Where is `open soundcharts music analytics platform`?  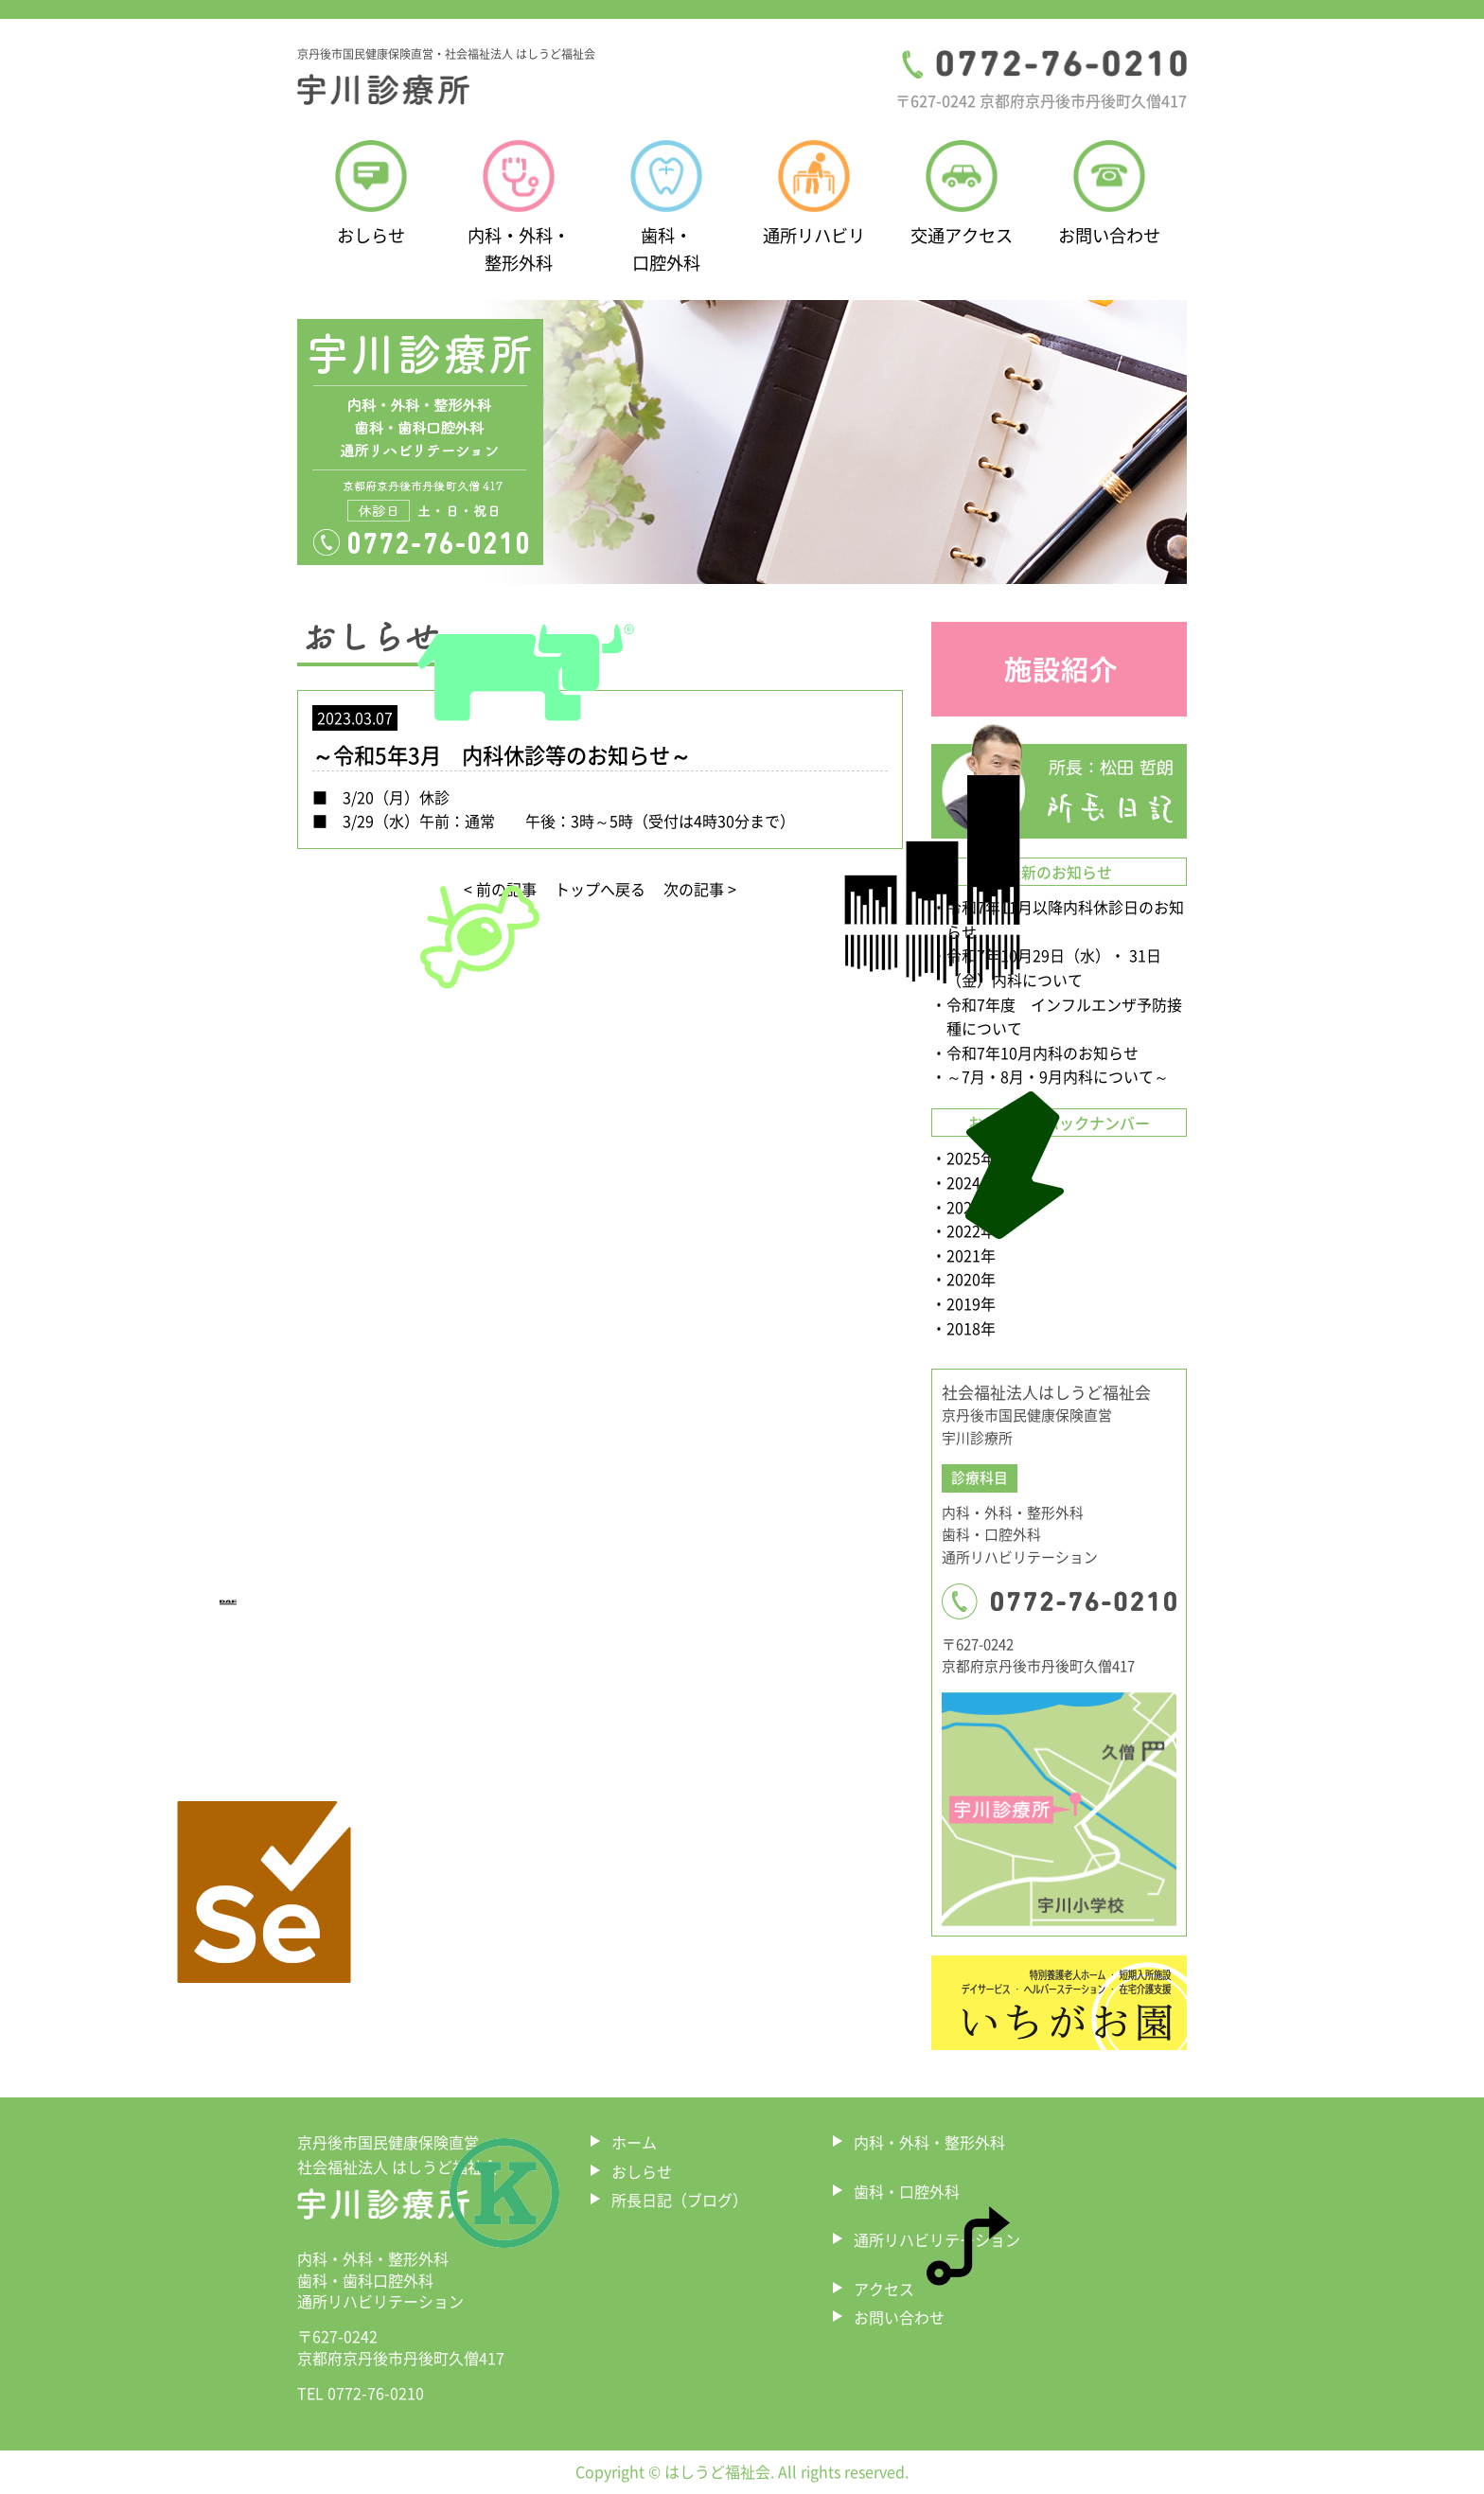
open soundcharts music analytics platform is located at coordinates (932, 879).